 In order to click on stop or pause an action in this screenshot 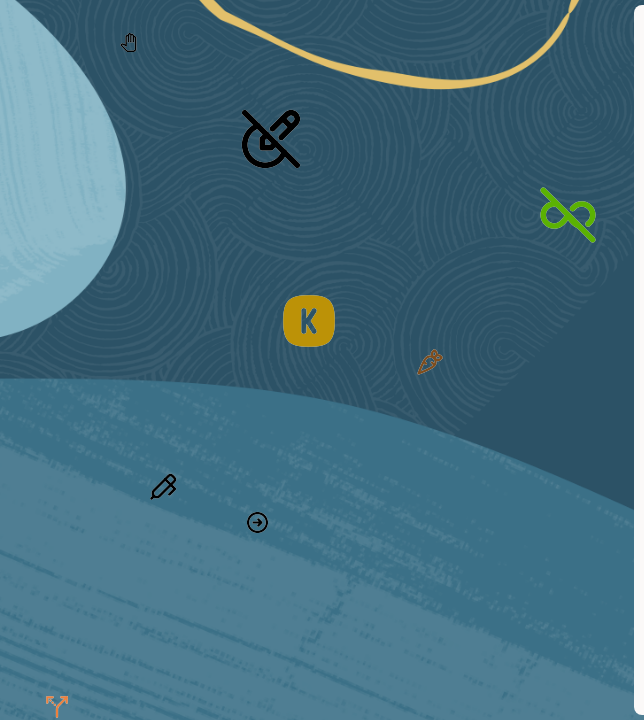, I will do `click(128, 42)`.